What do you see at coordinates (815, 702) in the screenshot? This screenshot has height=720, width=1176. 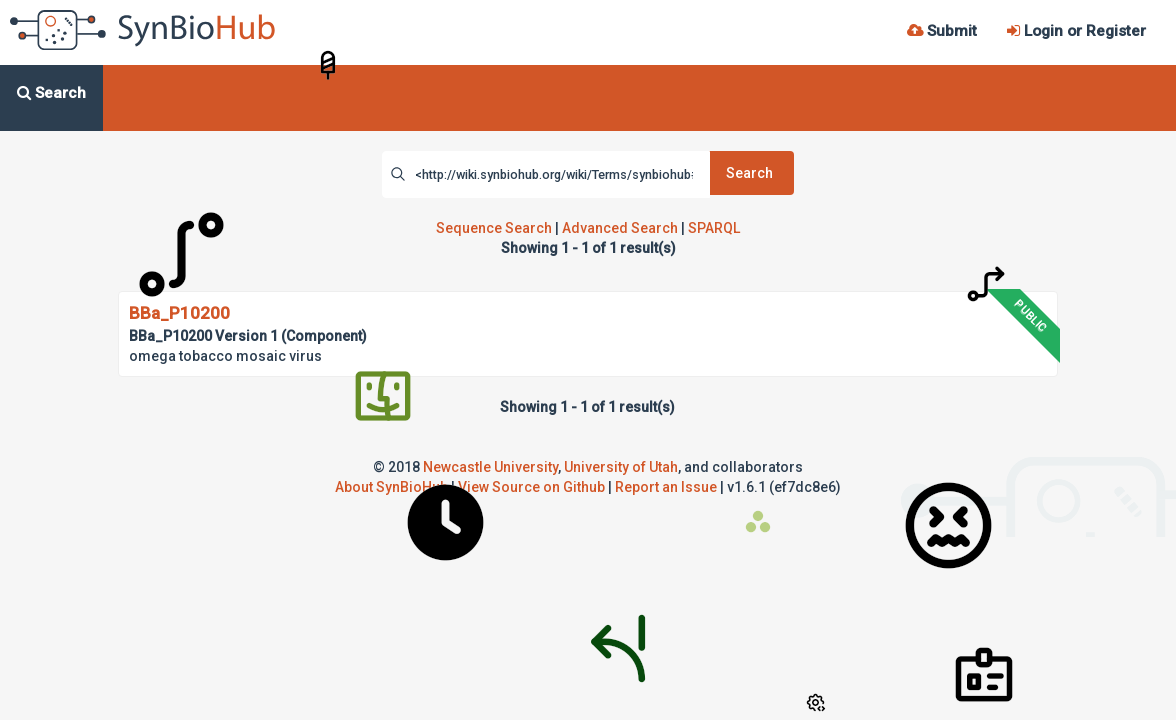 I see `access developer or code settings` at bounding box center [815, 702].